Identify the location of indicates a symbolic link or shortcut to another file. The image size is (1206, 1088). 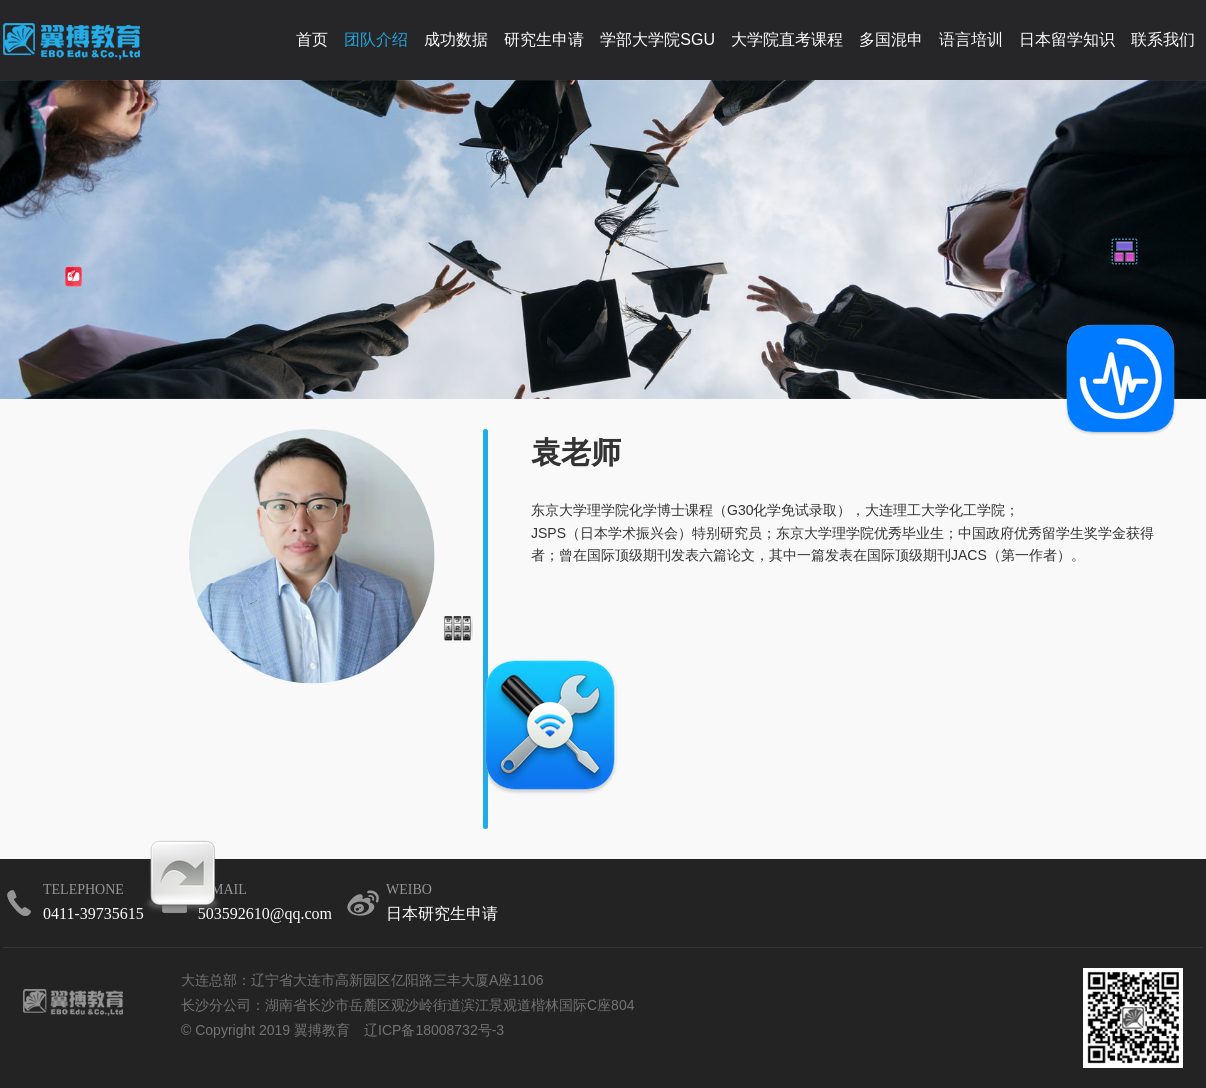
(183, 876).